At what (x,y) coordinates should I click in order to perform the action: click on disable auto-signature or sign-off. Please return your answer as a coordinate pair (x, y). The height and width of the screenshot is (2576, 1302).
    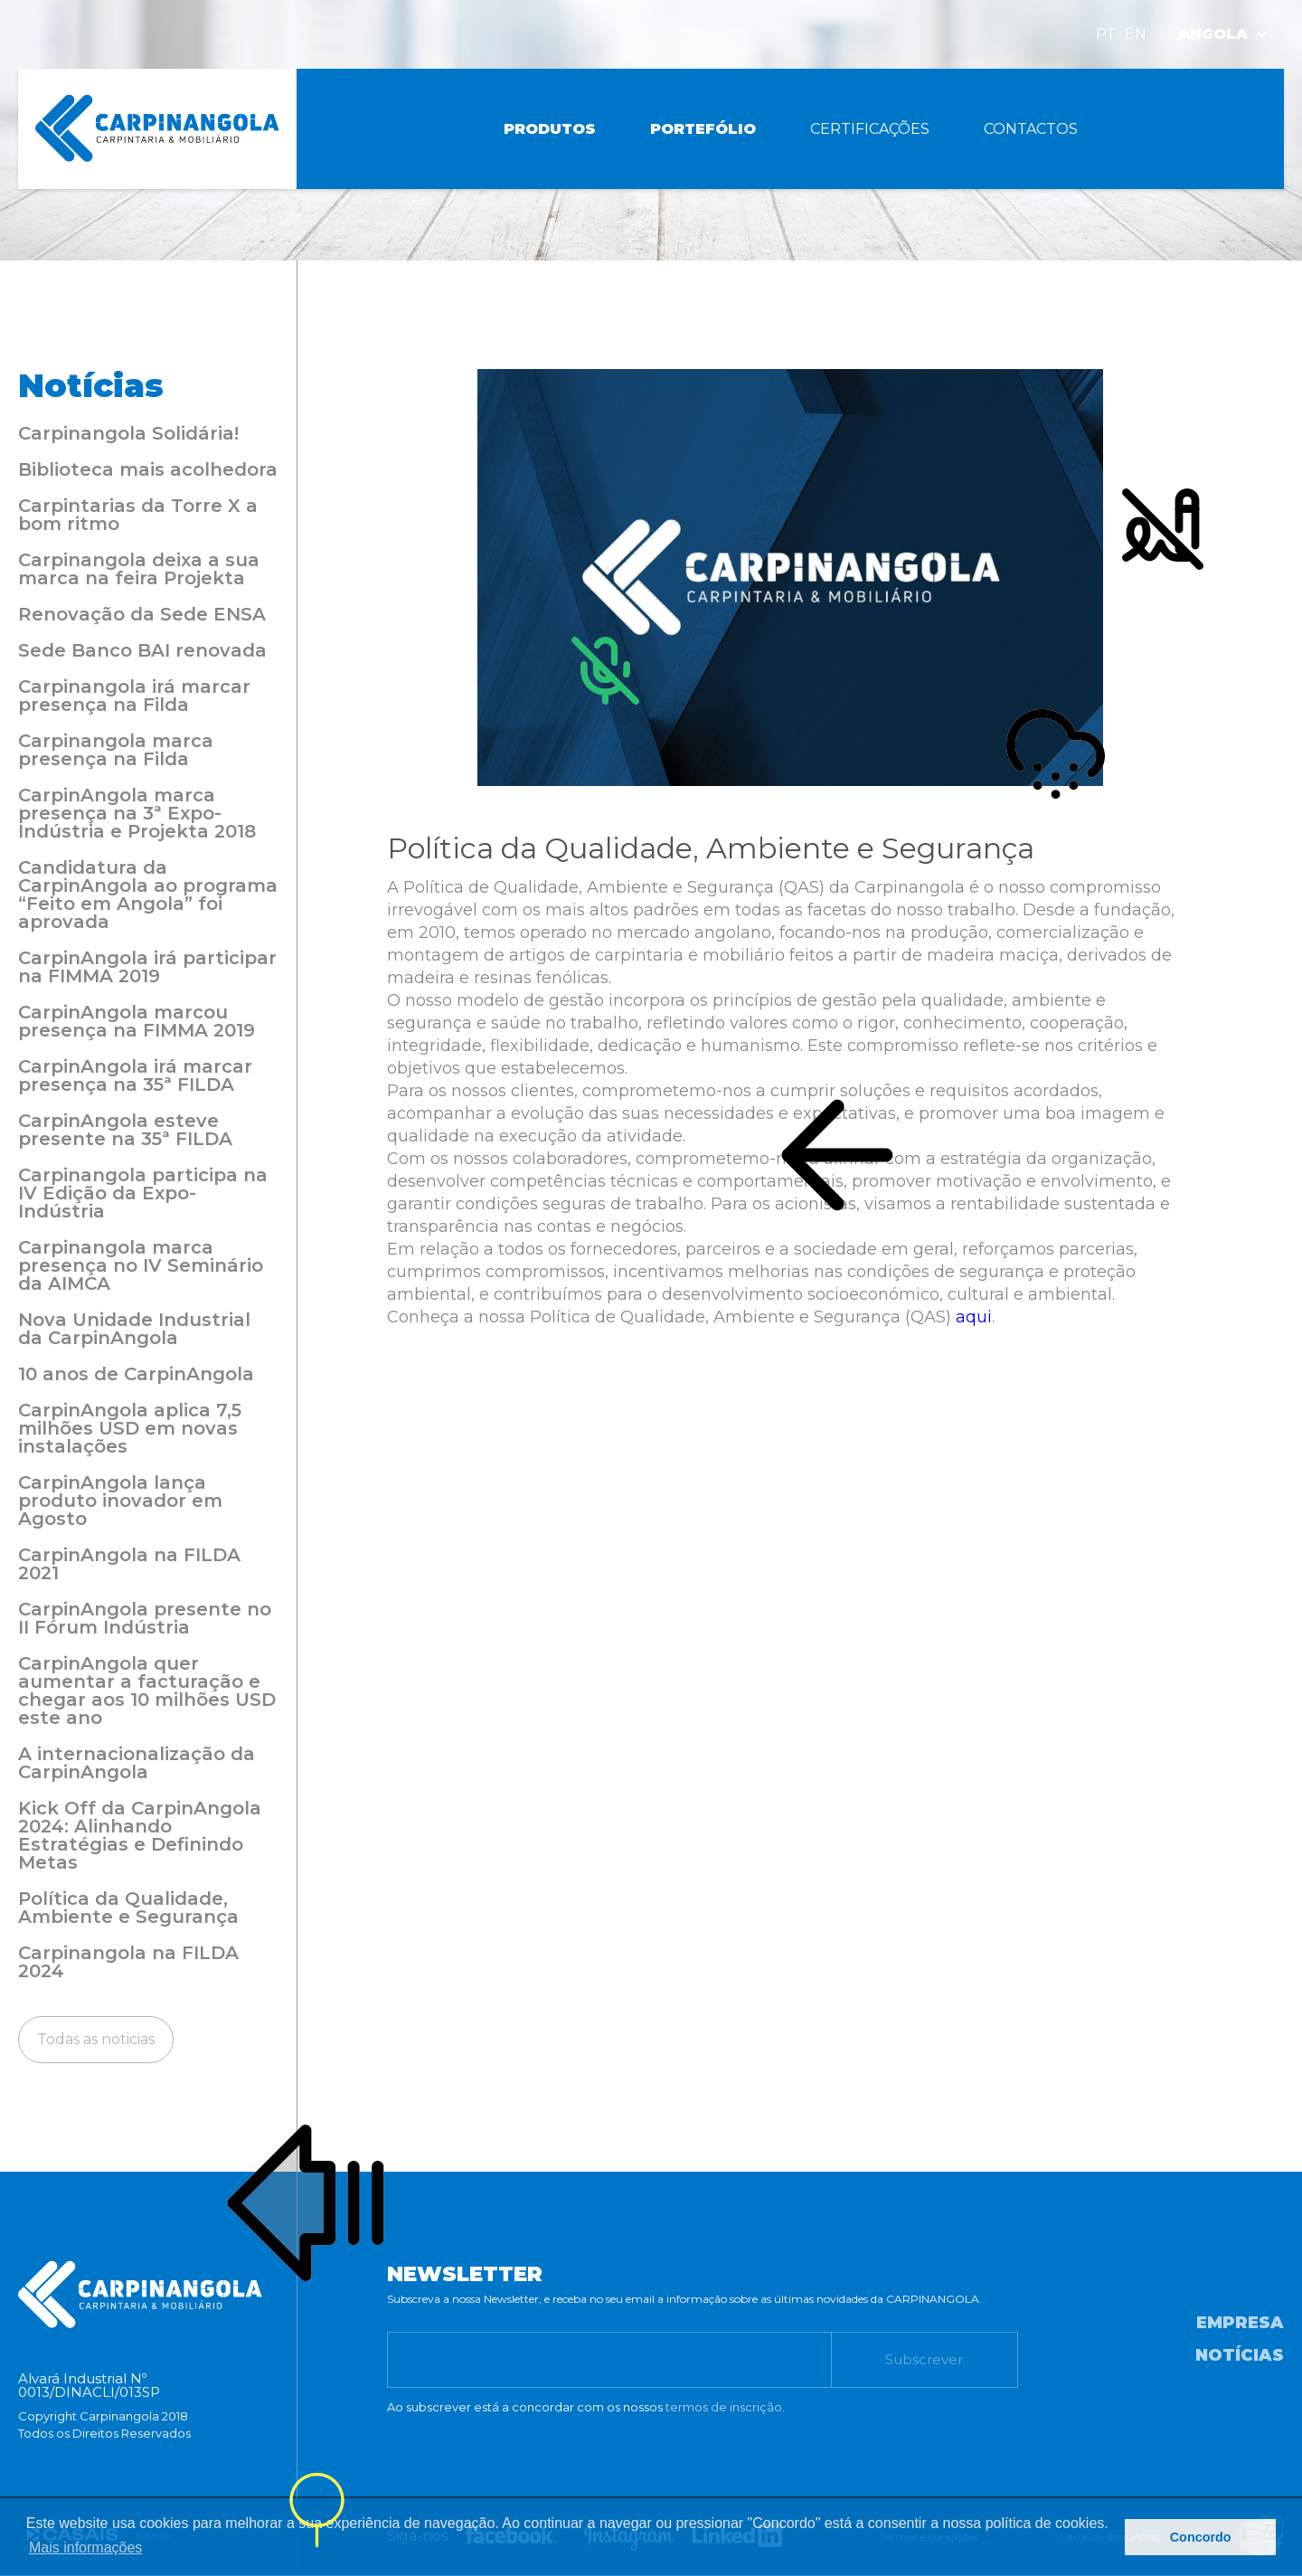
    Looking at the image, I should click on (1163, 529).